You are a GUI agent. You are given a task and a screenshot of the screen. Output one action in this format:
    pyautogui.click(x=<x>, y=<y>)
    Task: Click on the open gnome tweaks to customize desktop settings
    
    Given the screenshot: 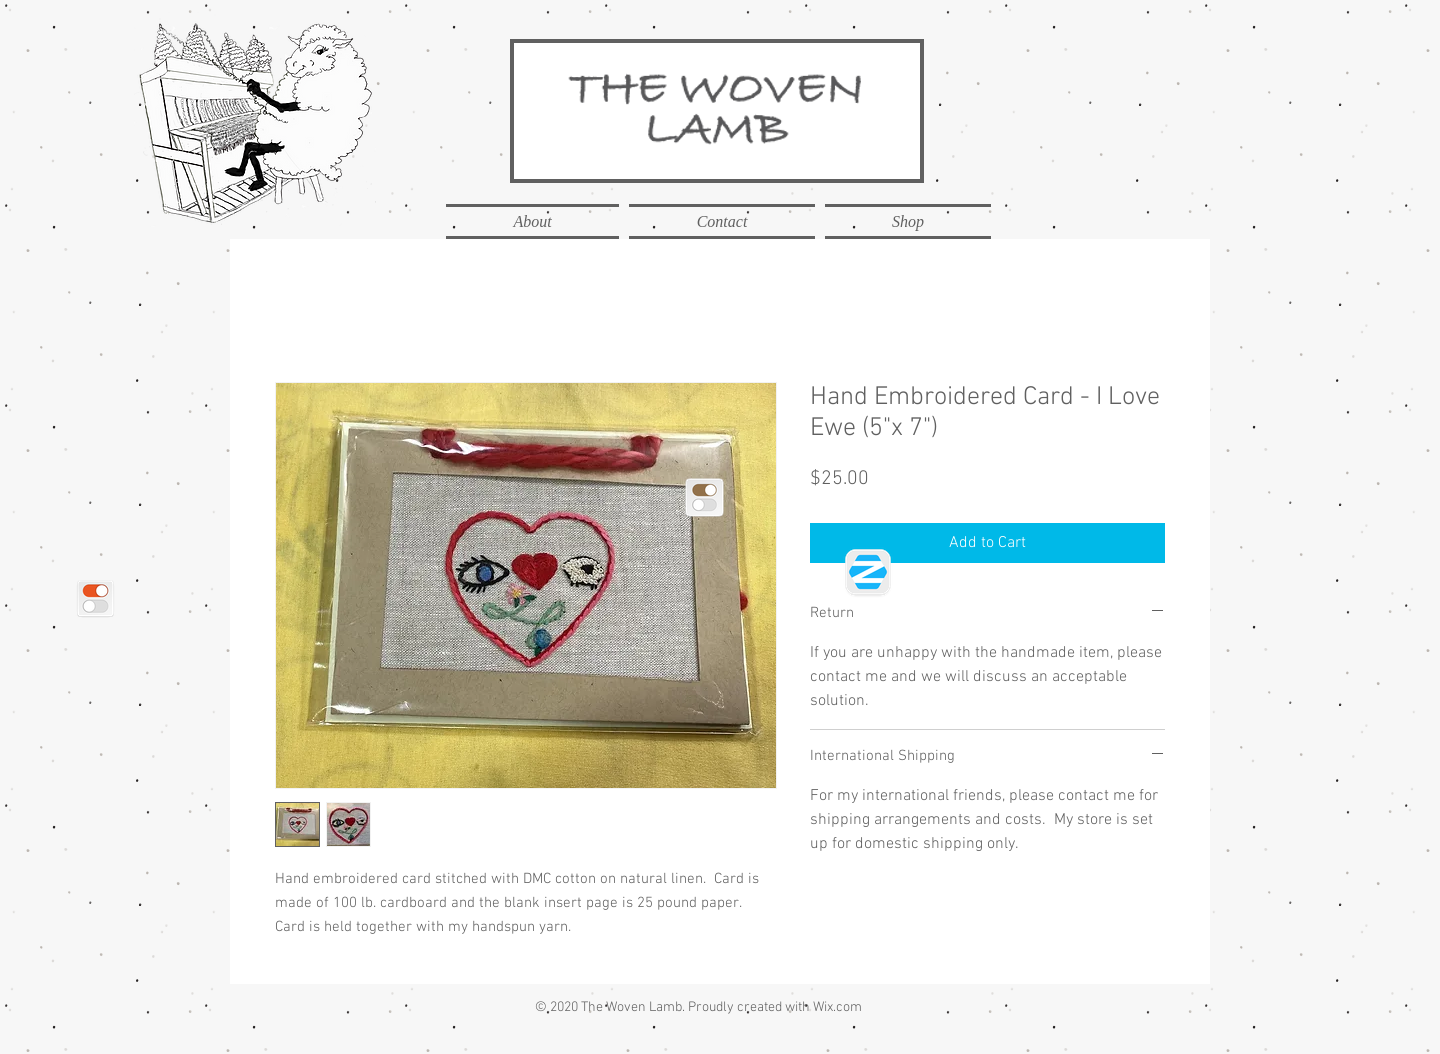 What is the action you would take?
    pyautogui.click(x=95, y=598)
    